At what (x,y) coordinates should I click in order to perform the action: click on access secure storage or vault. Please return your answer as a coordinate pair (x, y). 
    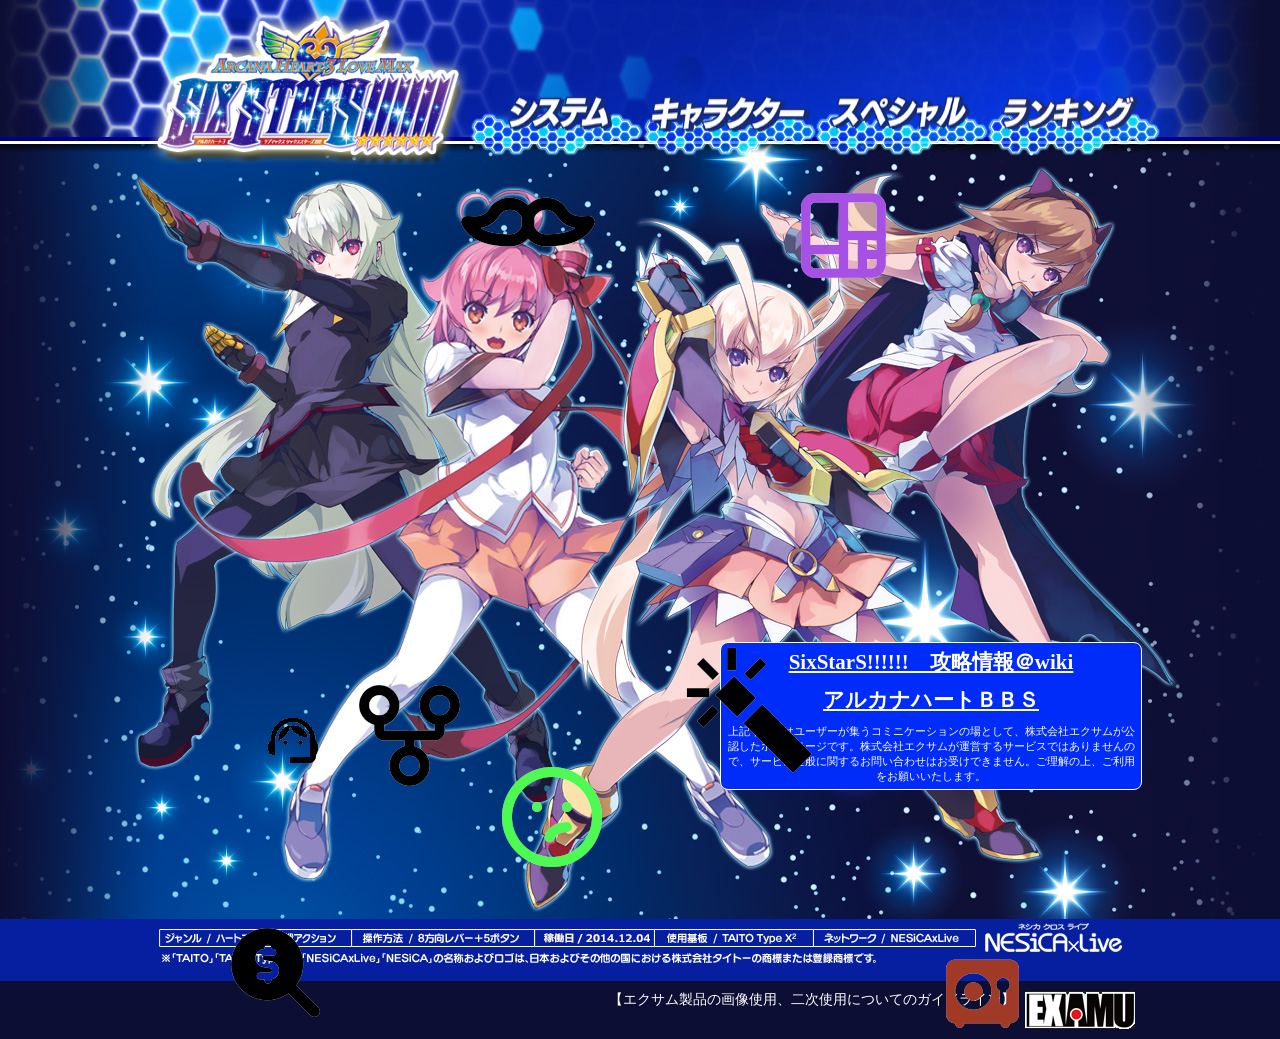
    Looking at the image, I should click on (982, 991).